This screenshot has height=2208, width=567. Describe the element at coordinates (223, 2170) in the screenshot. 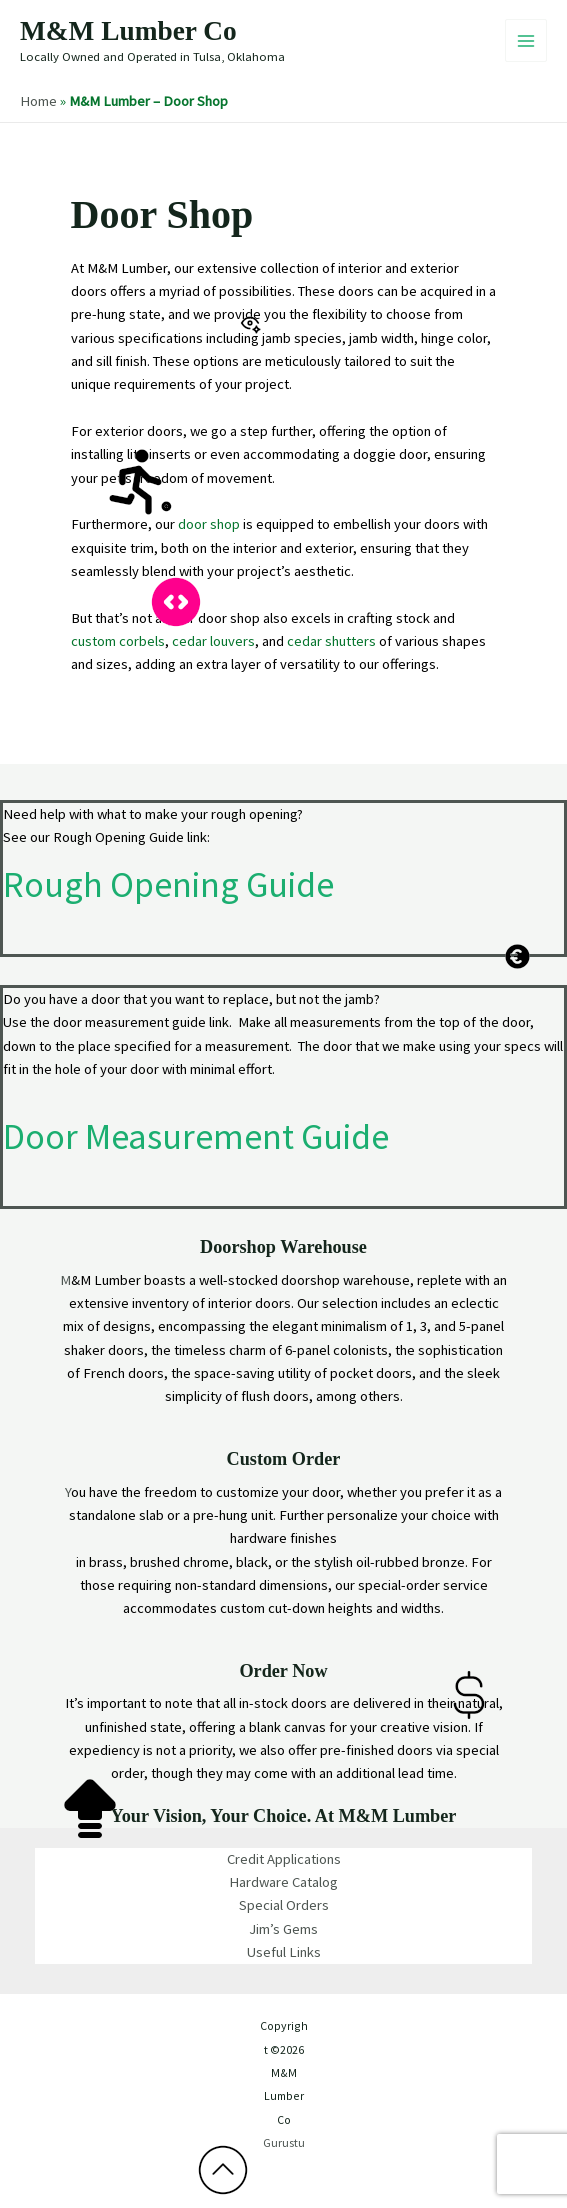

I see `scroll up or return to top` at that location.